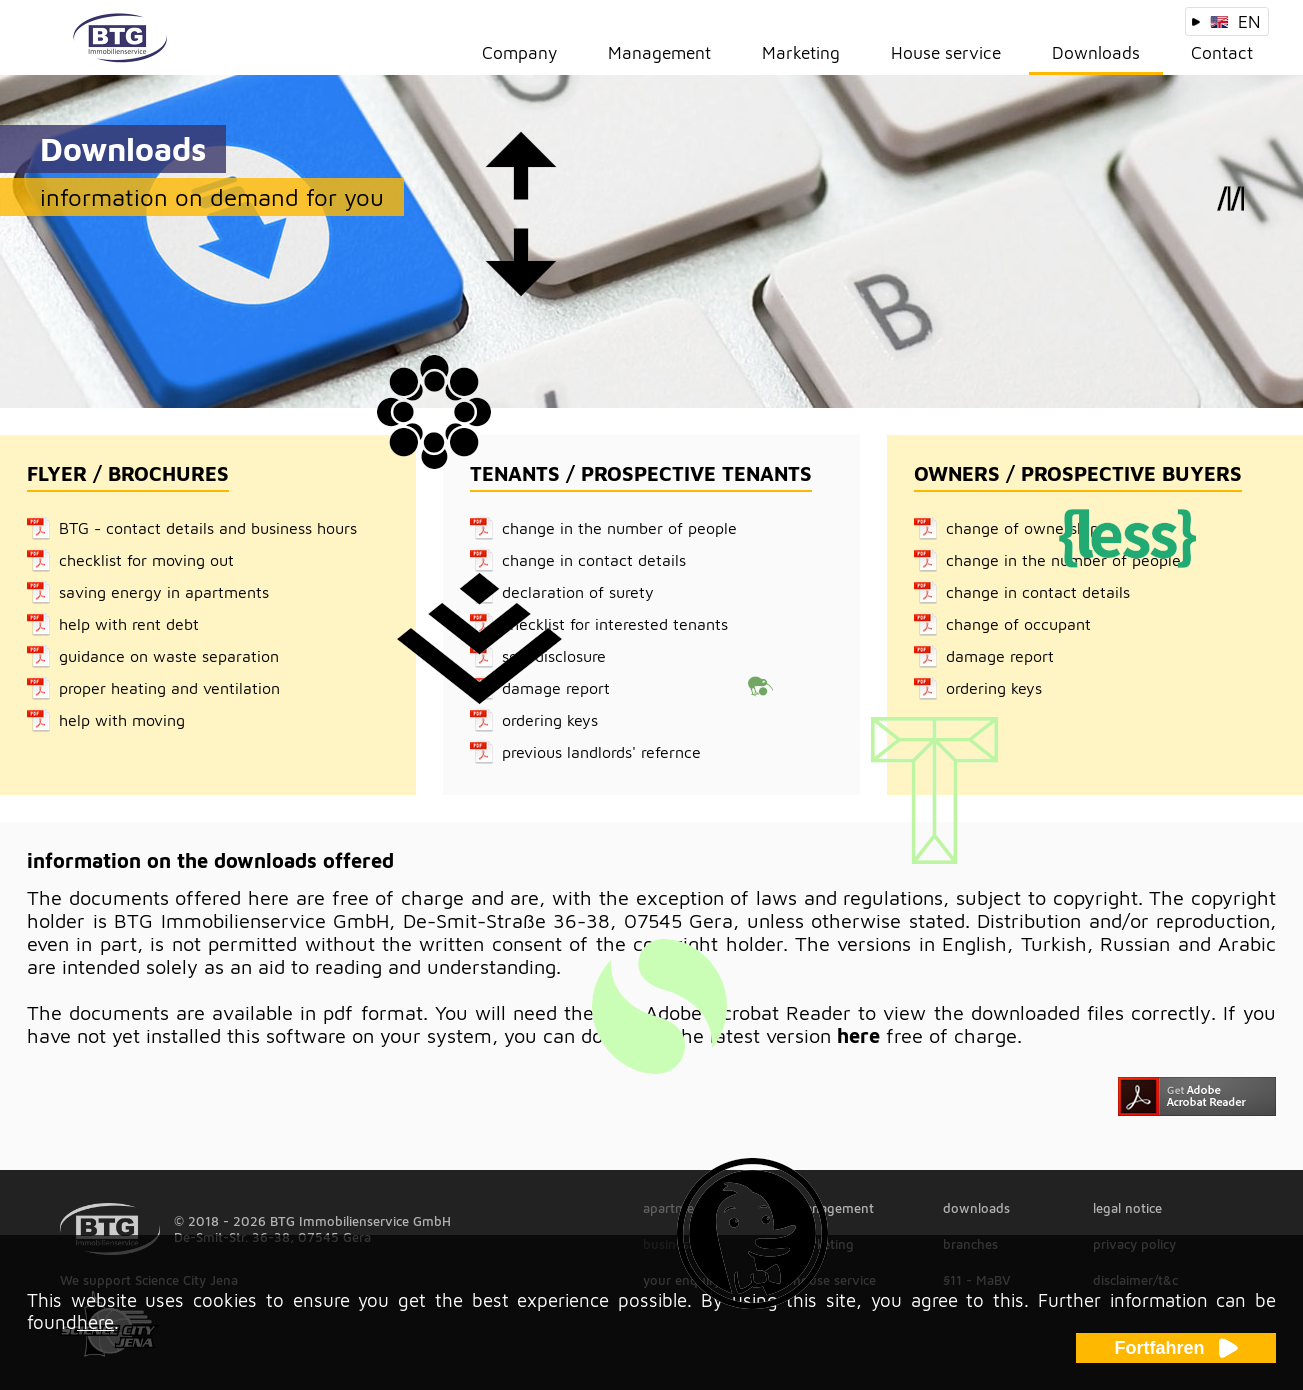 The width and height of the screenshot is (1303, 1390). What do you see at coordinates (934, 790) in the screenshot?
I see `visit talenthouse website or app` at bounding box center [934, 790].